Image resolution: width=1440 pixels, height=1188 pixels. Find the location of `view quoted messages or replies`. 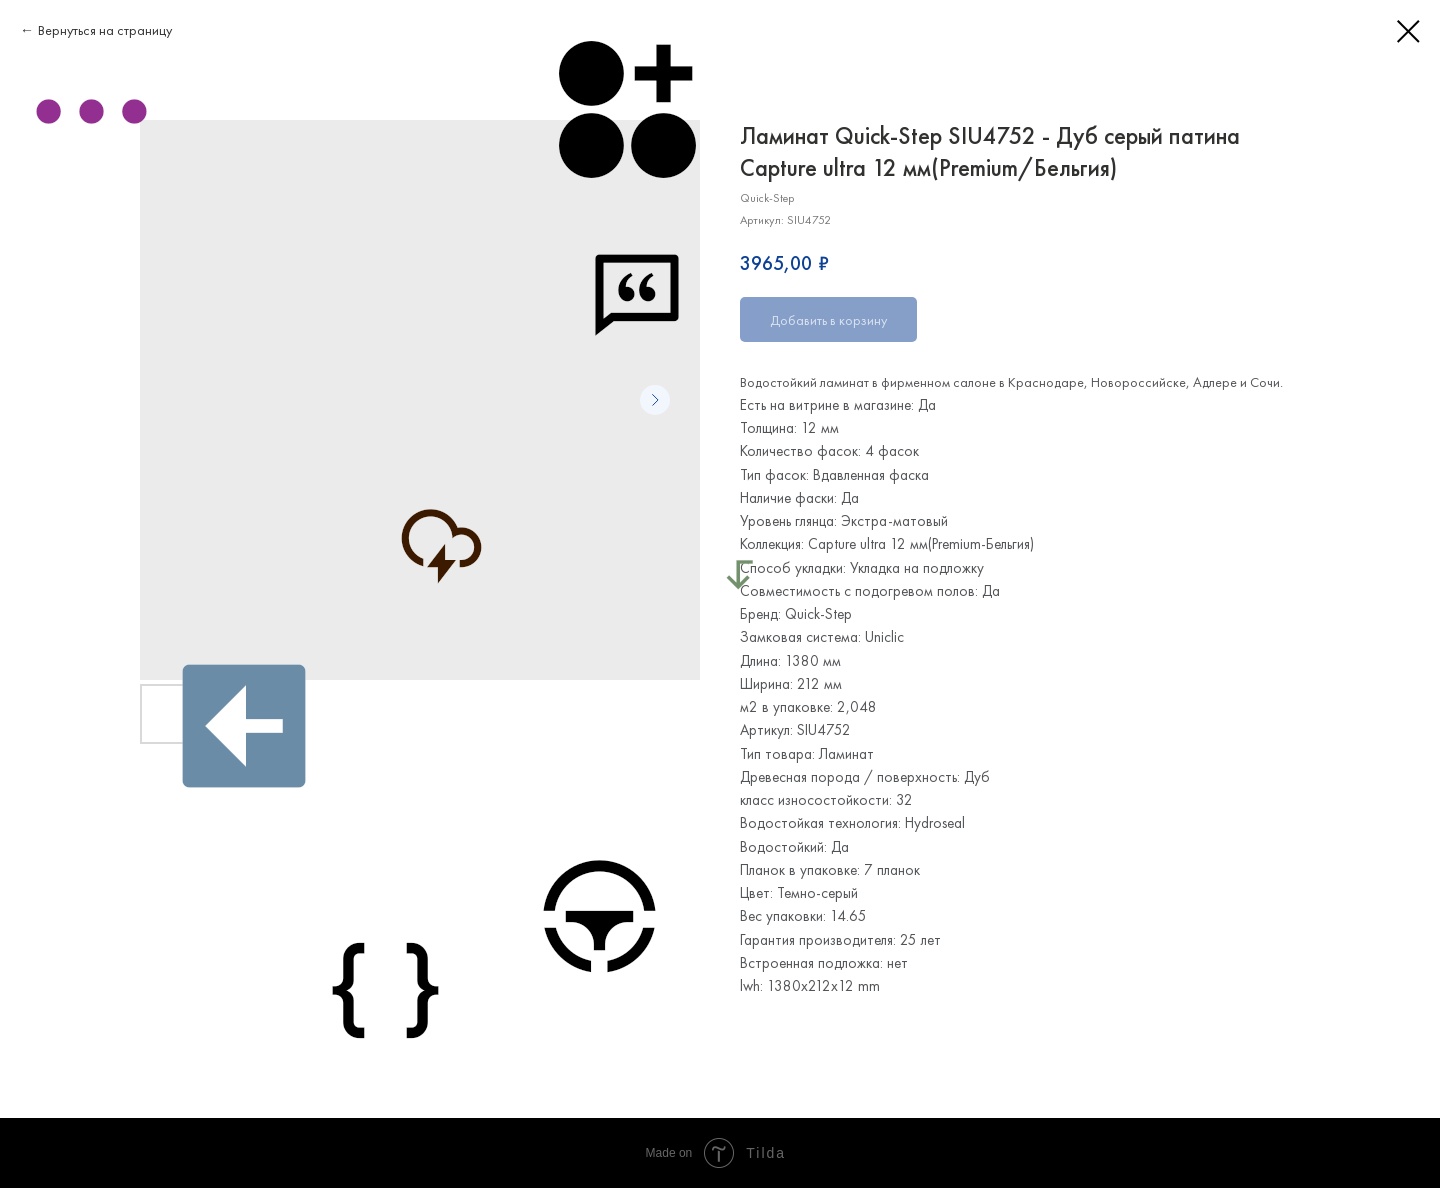

view quoted messages or replies is located at coordinates (637, 292).